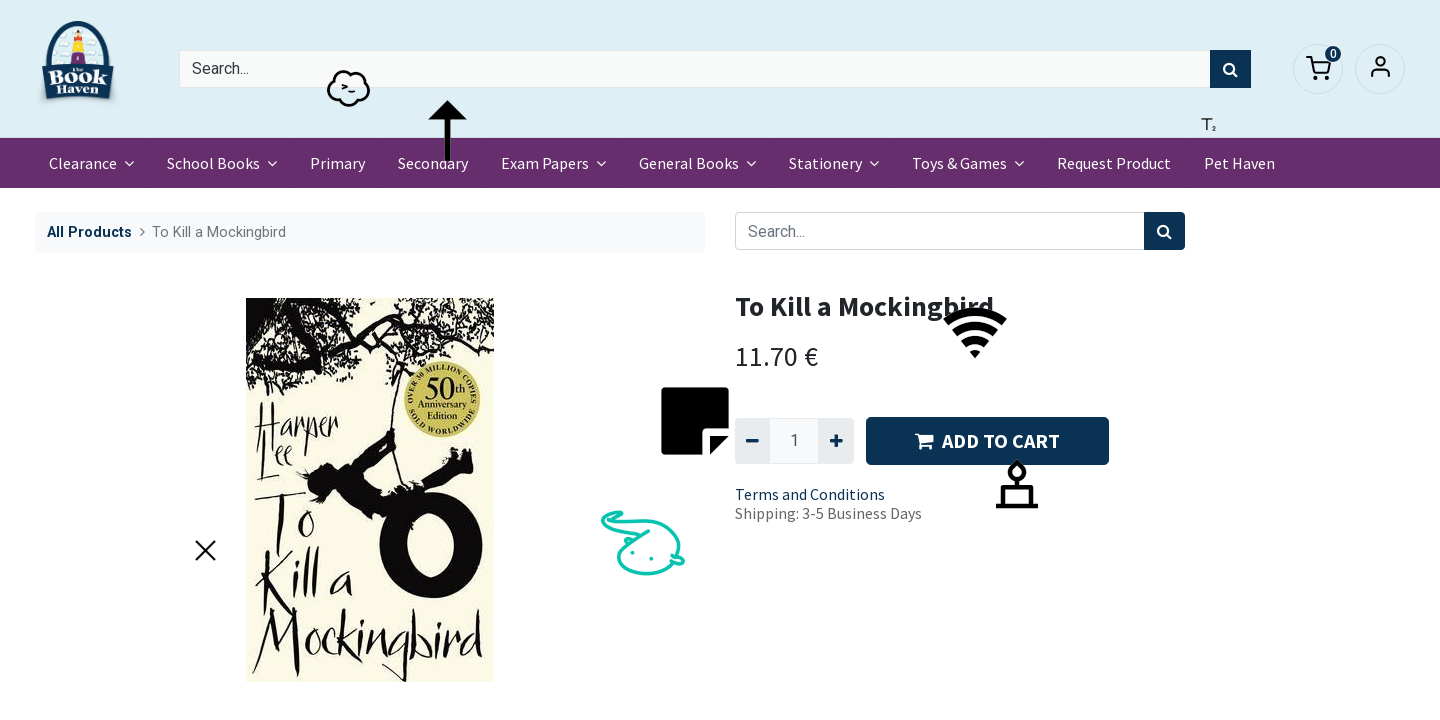  Describe the element at coordinates (348, 88) in the screenshot. I see `open termius ssh client` at that location.